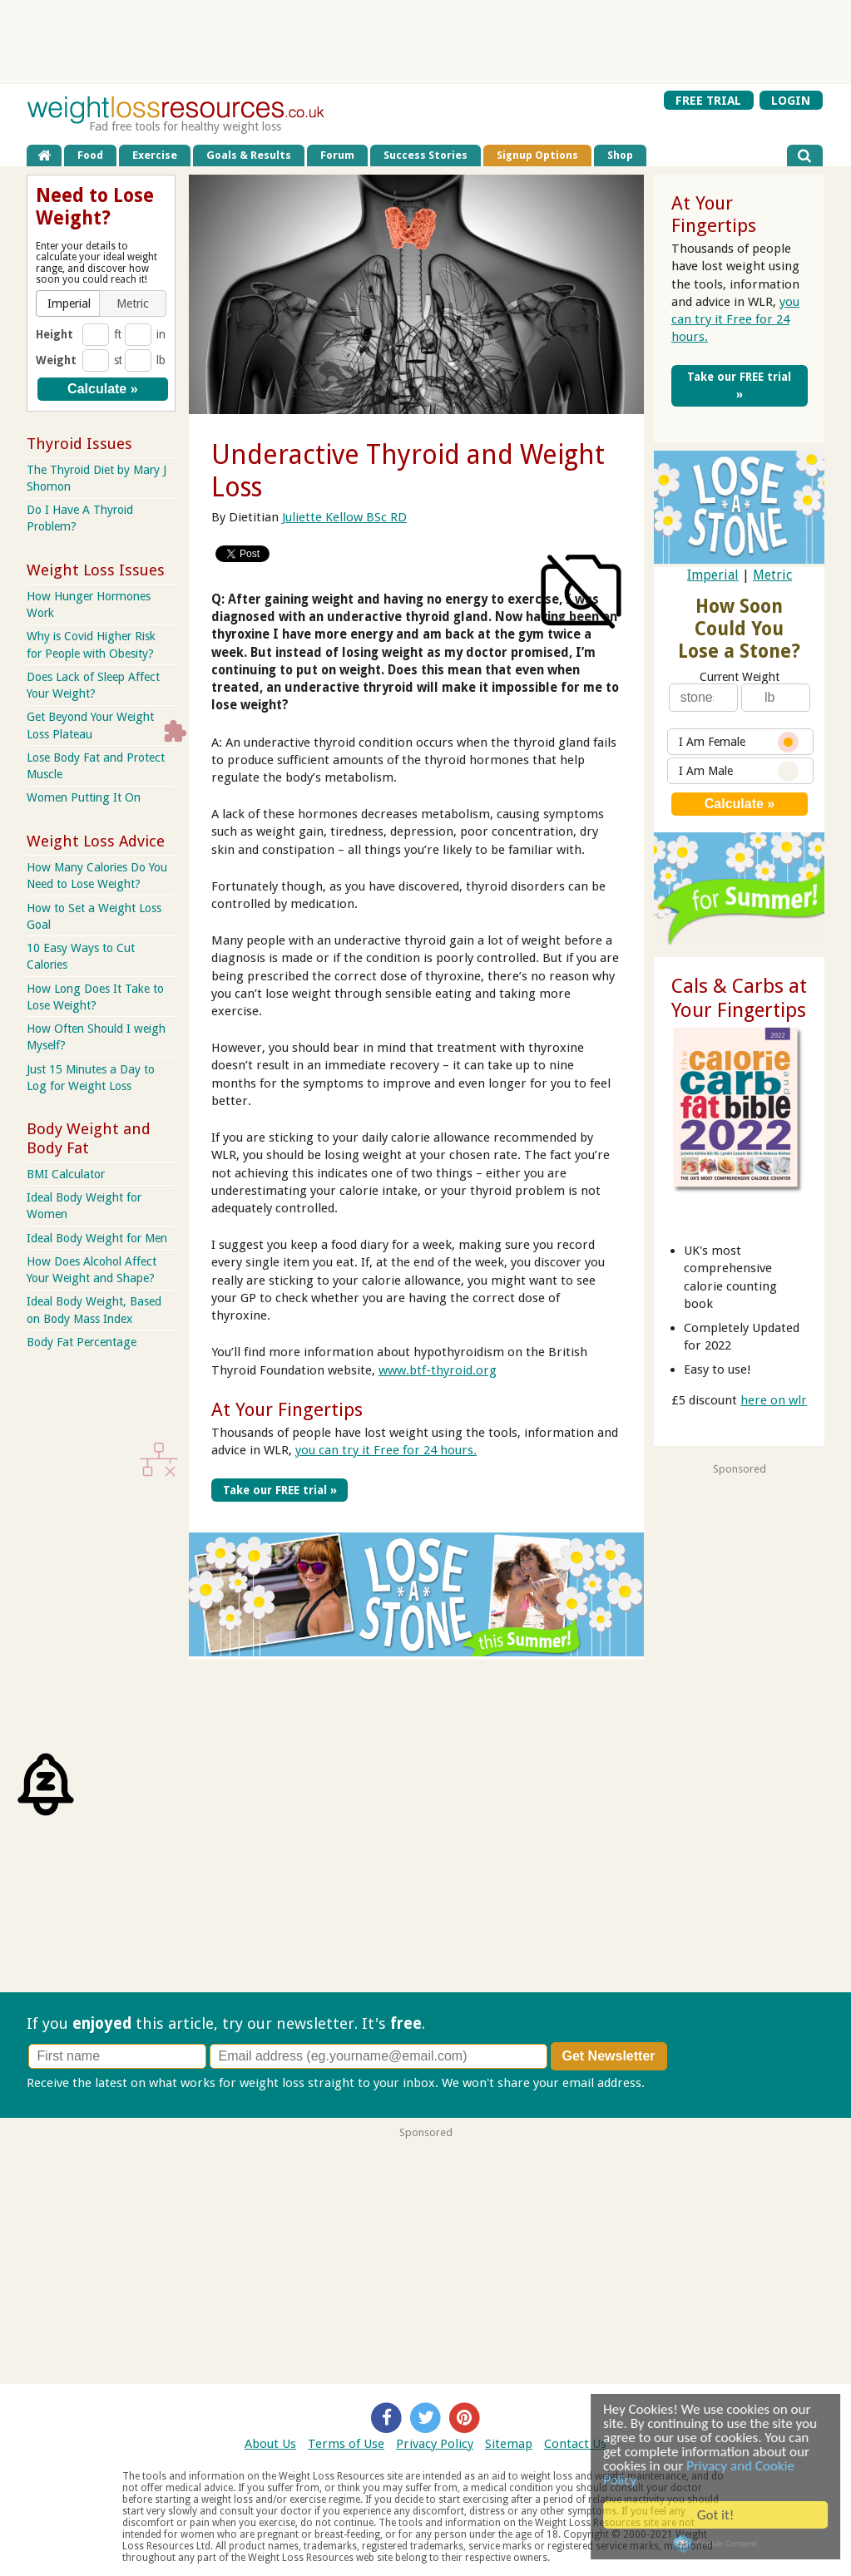  I want to click on network connection failed or unavailable, so click(159, 1460).